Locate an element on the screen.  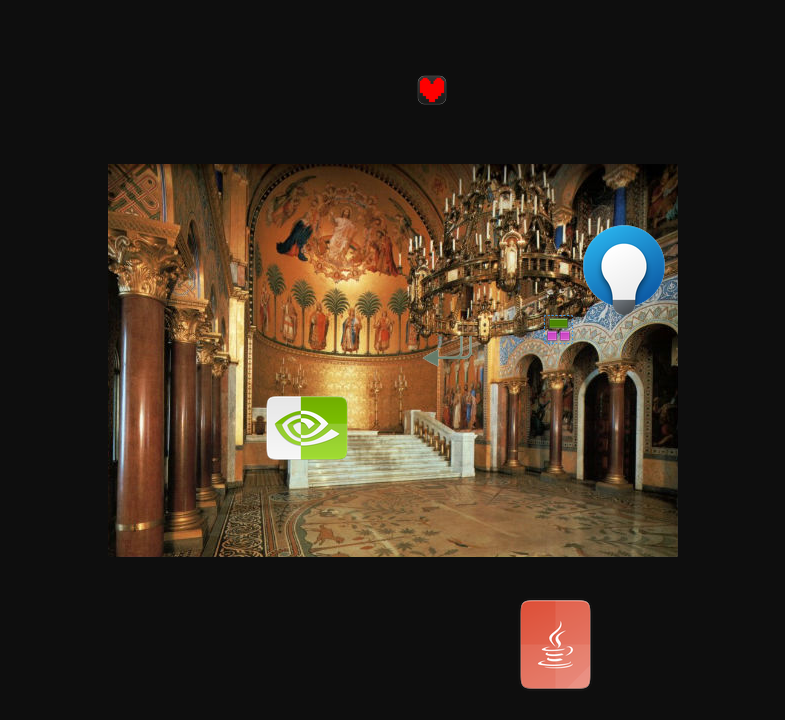
java archive file (.jar) type indicator is located at coordinates (555, 644).